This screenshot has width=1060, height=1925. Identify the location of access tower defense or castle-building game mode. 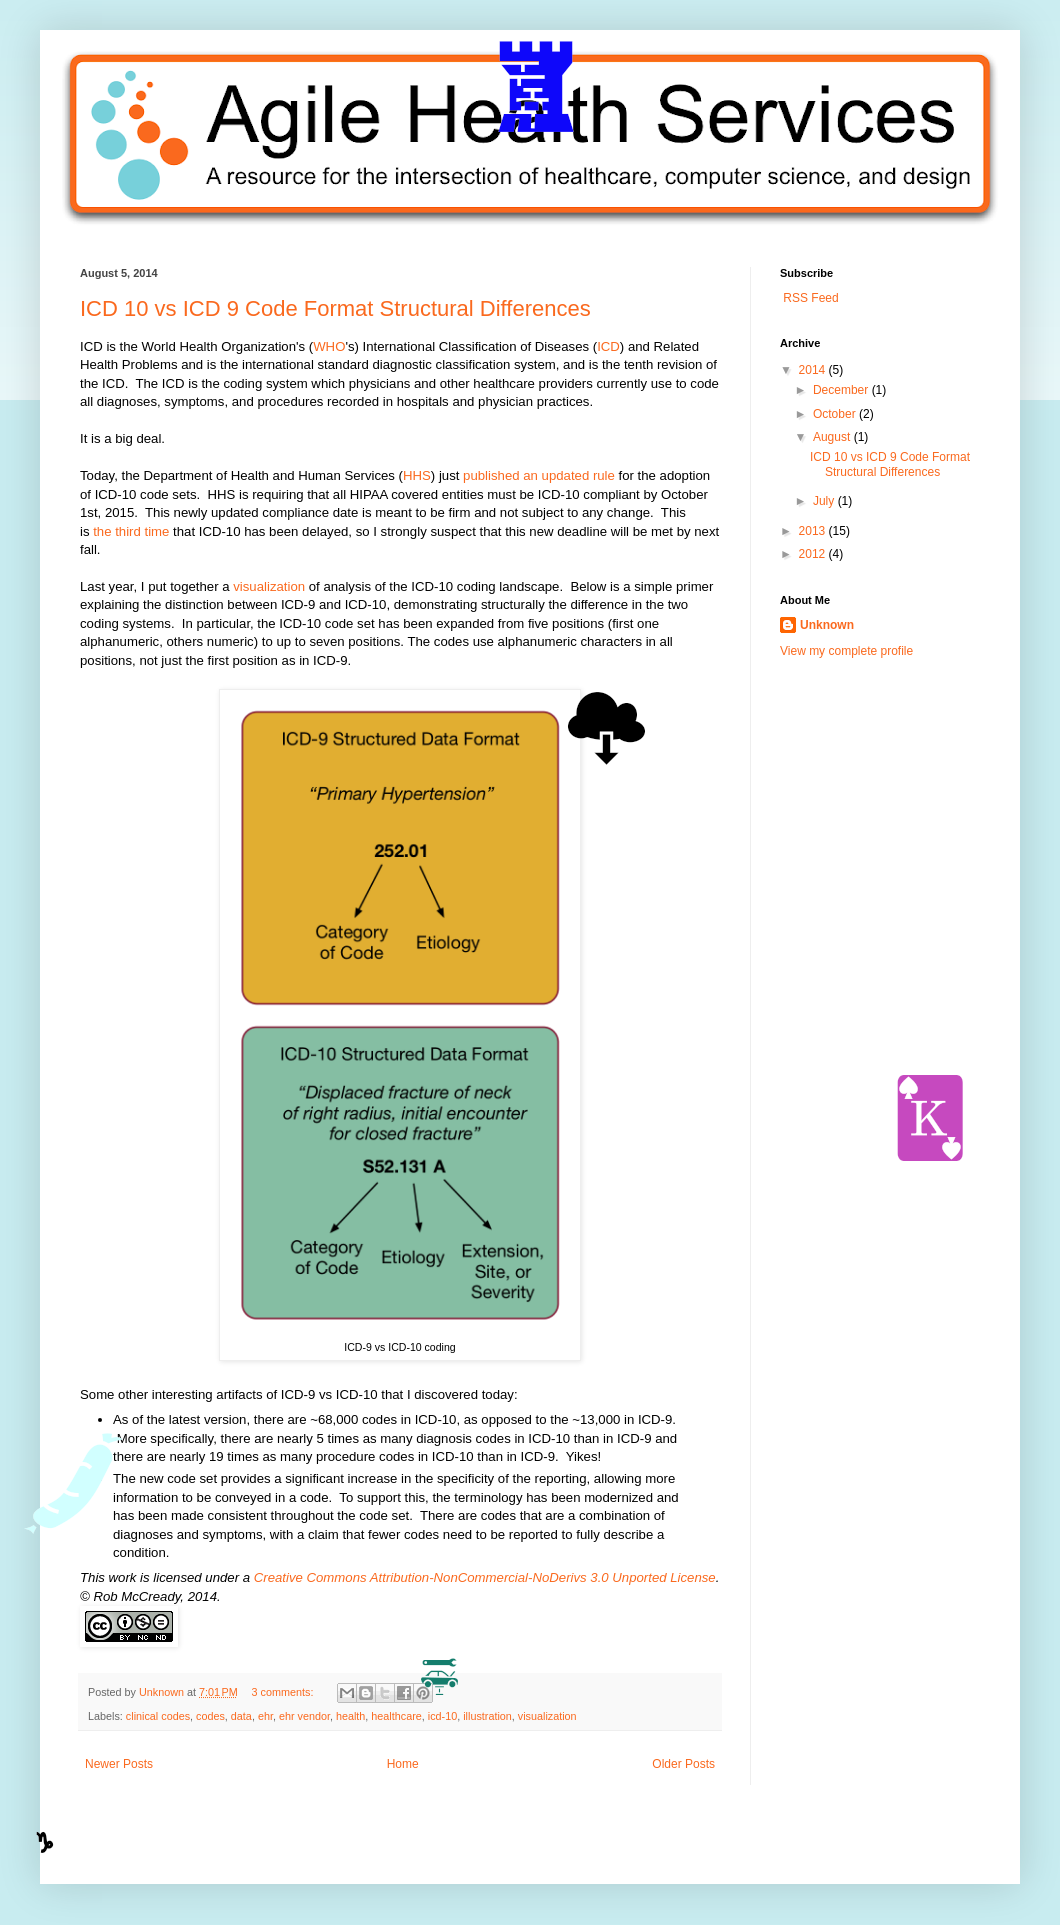
(535, 86).